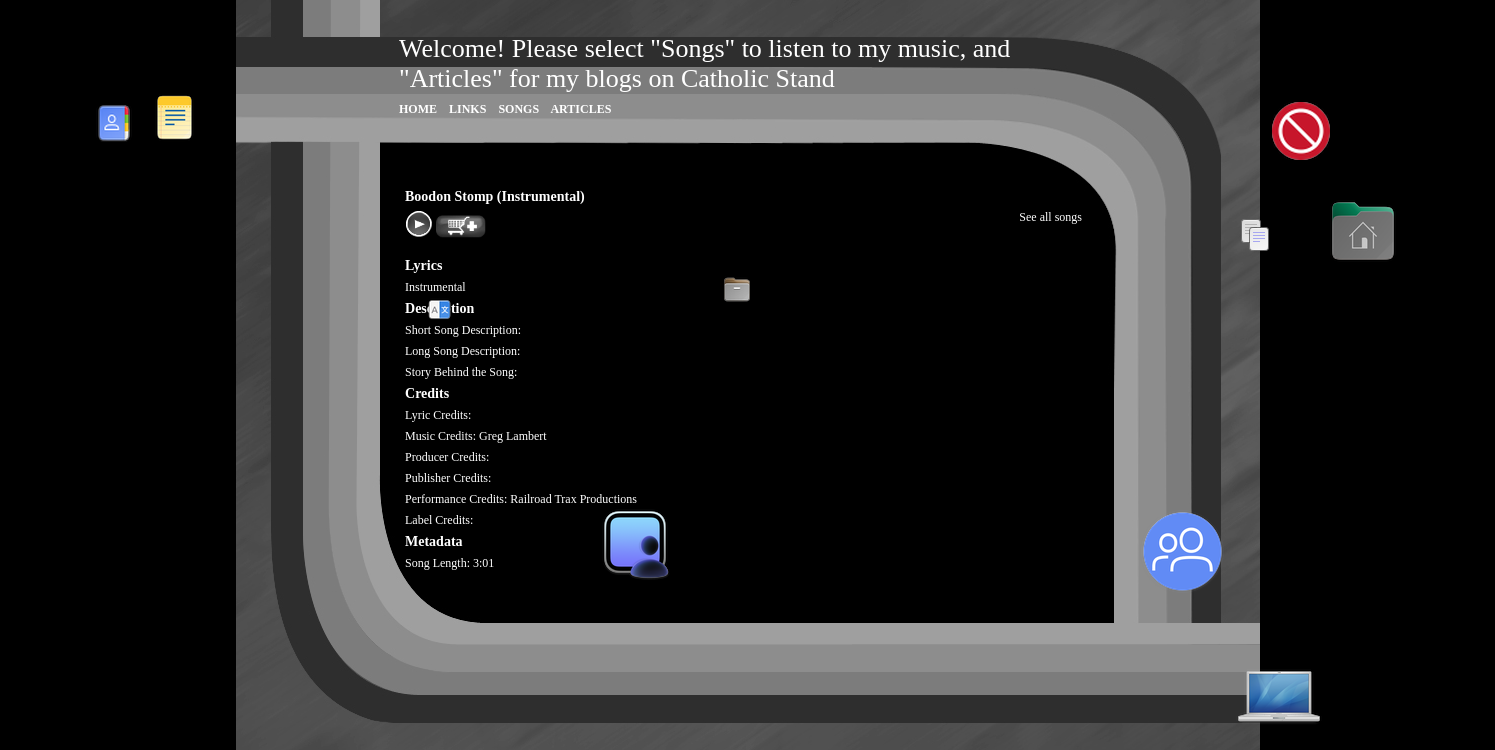 The height and width of the screenshot is (750, 1495). What do you see at coordinates (1182, 551) in the screenshot?
I see `indicates shared or collaborative content` at bounding box center [1182, 551].